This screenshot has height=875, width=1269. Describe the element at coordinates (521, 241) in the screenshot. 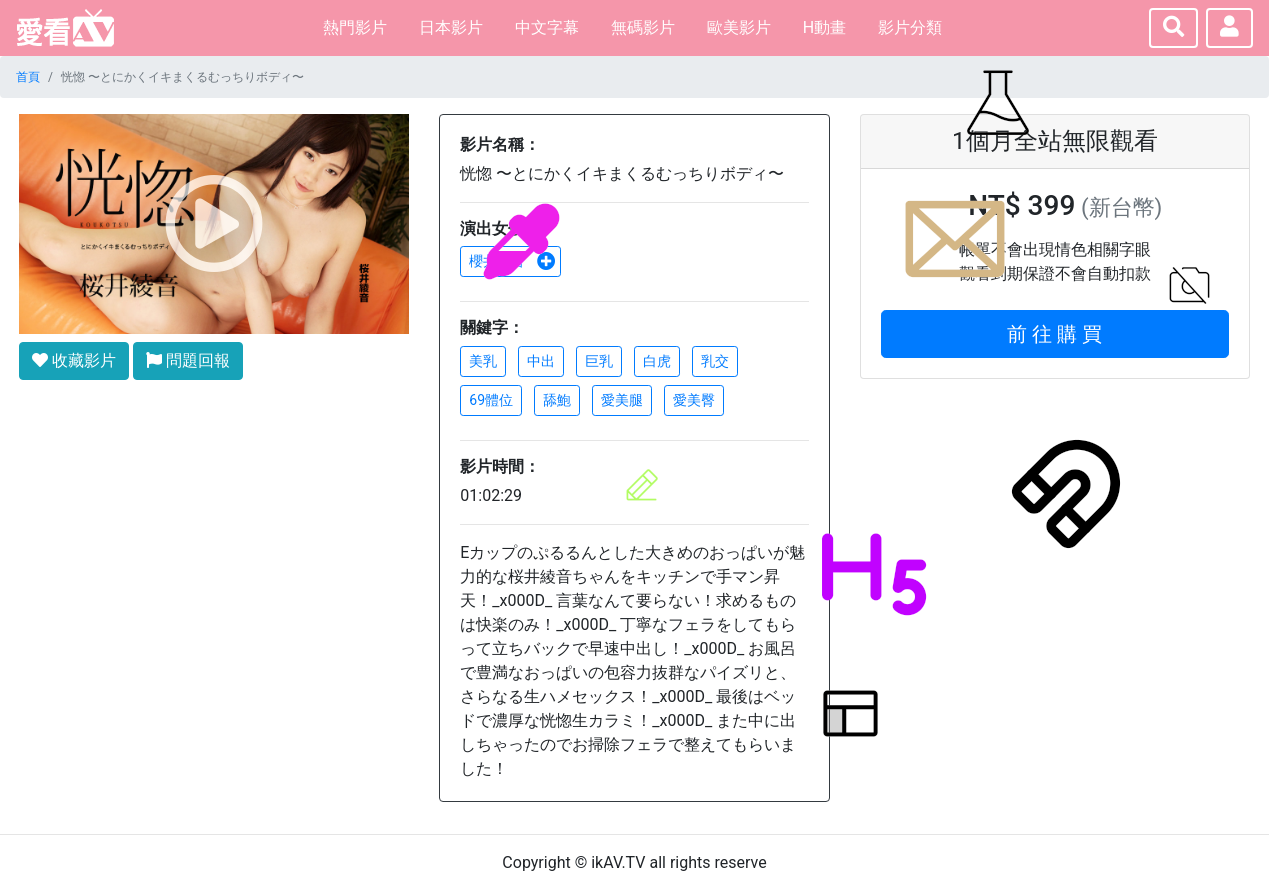

I see `pick a color from the canvas` at that location.